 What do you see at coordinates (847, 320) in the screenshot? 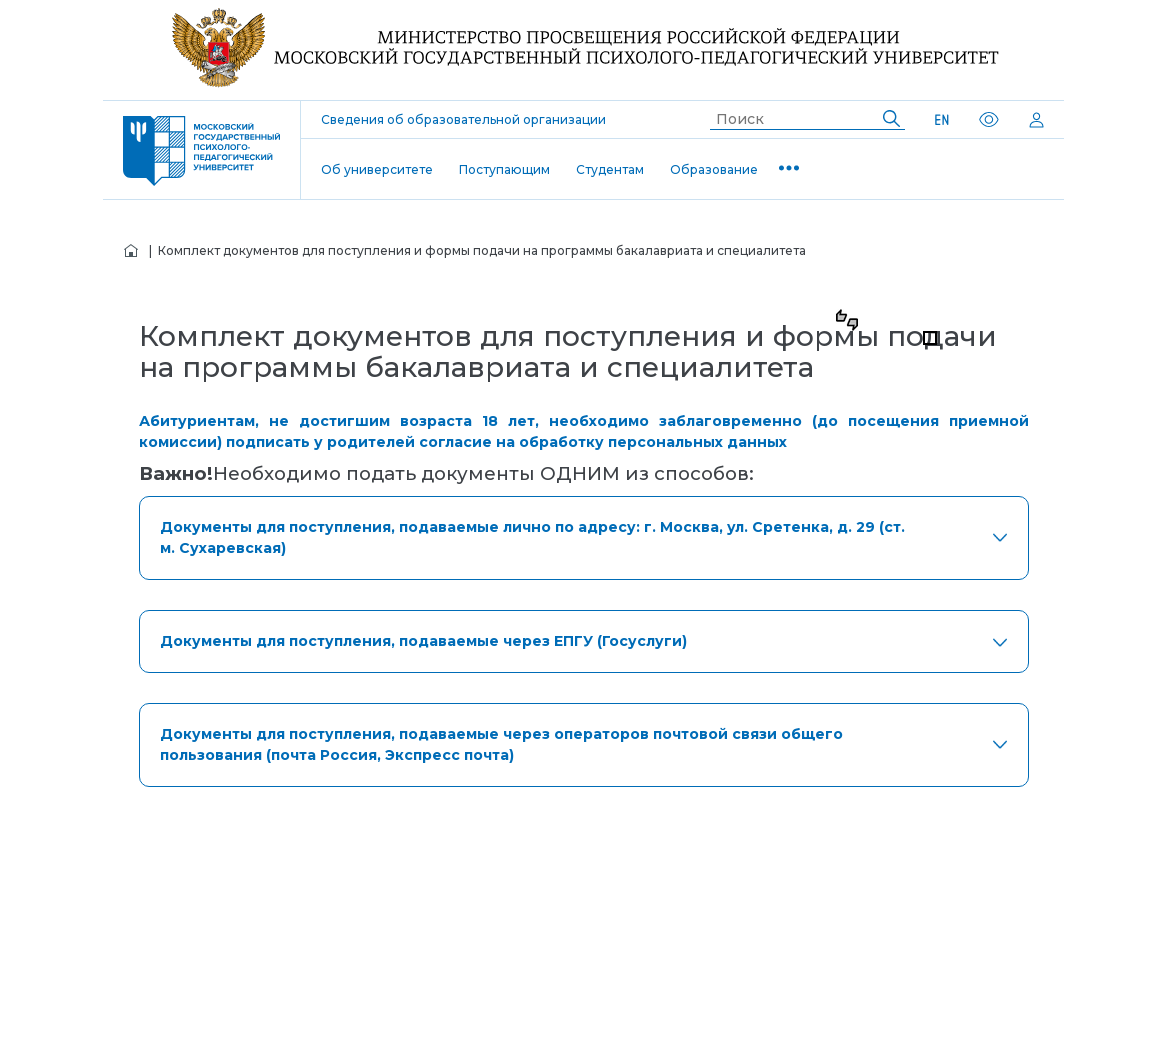
I see `rate or provide feedback` at bounding box center [847, 320].